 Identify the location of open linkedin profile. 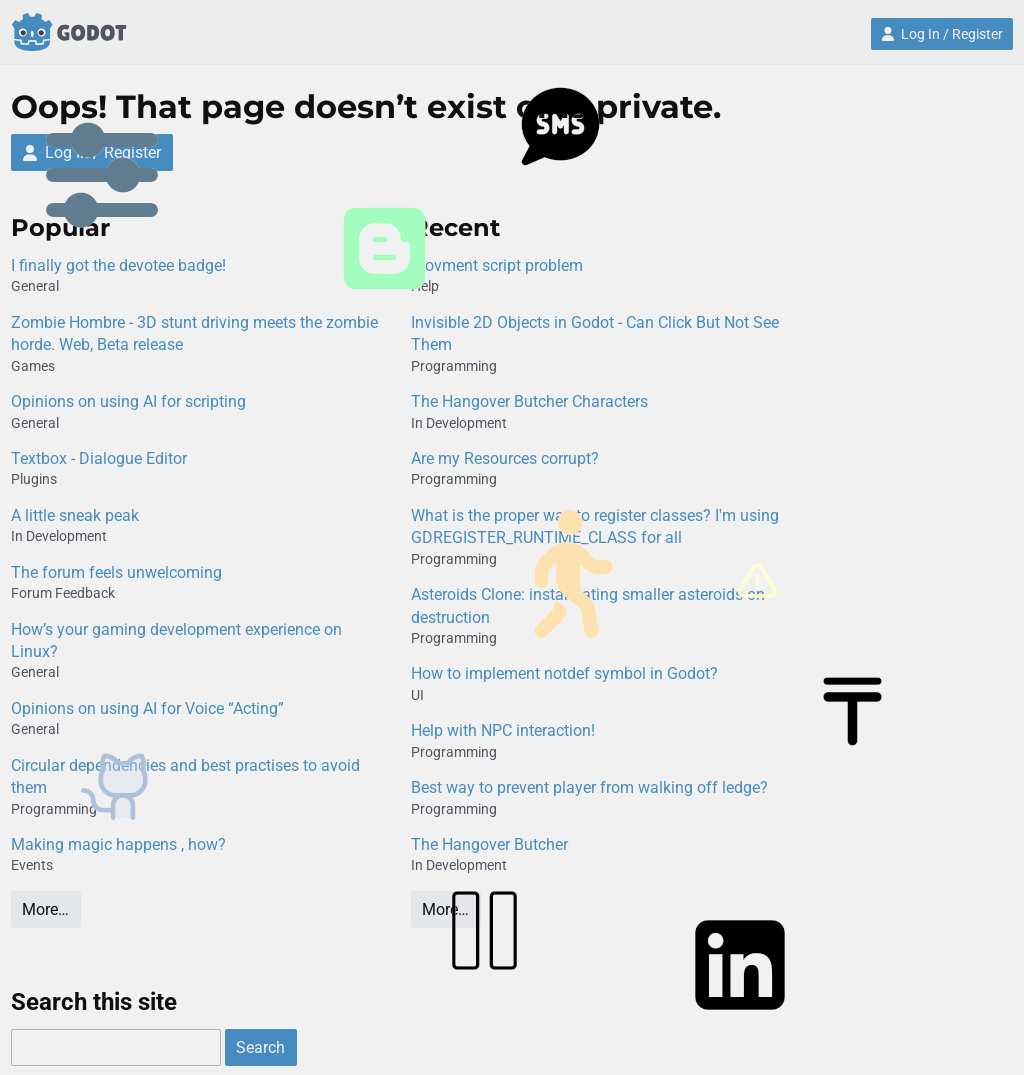
(740, 965).